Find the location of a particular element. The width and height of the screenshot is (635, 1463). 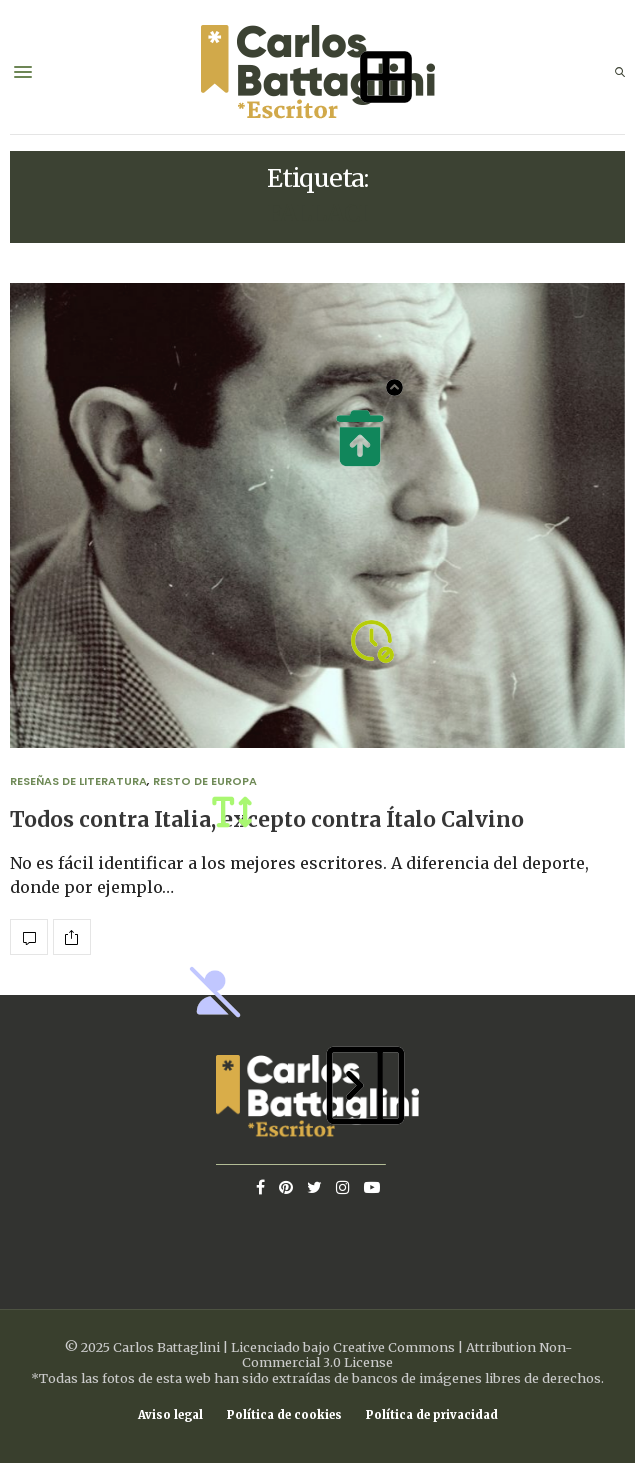

switch to grid view is located at coordinates (386, 77).